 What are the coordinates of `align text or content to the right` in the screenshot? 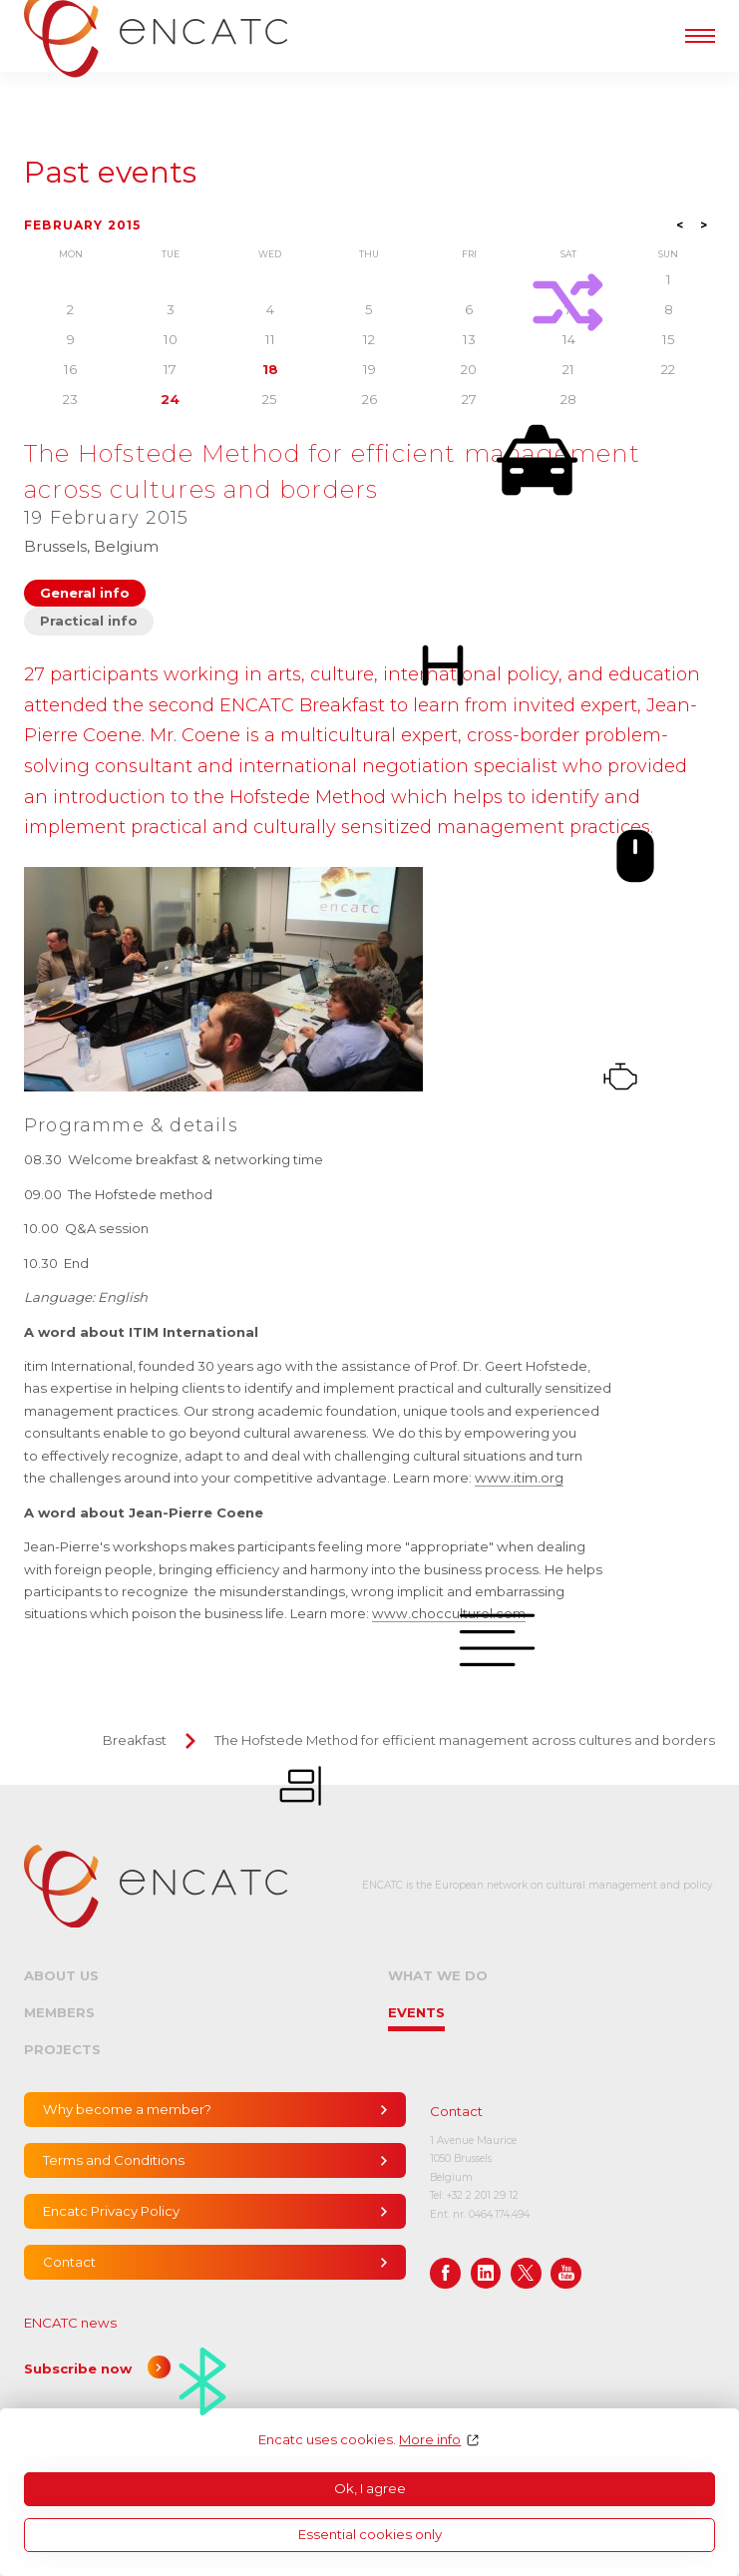 It's located at (301, 1786).